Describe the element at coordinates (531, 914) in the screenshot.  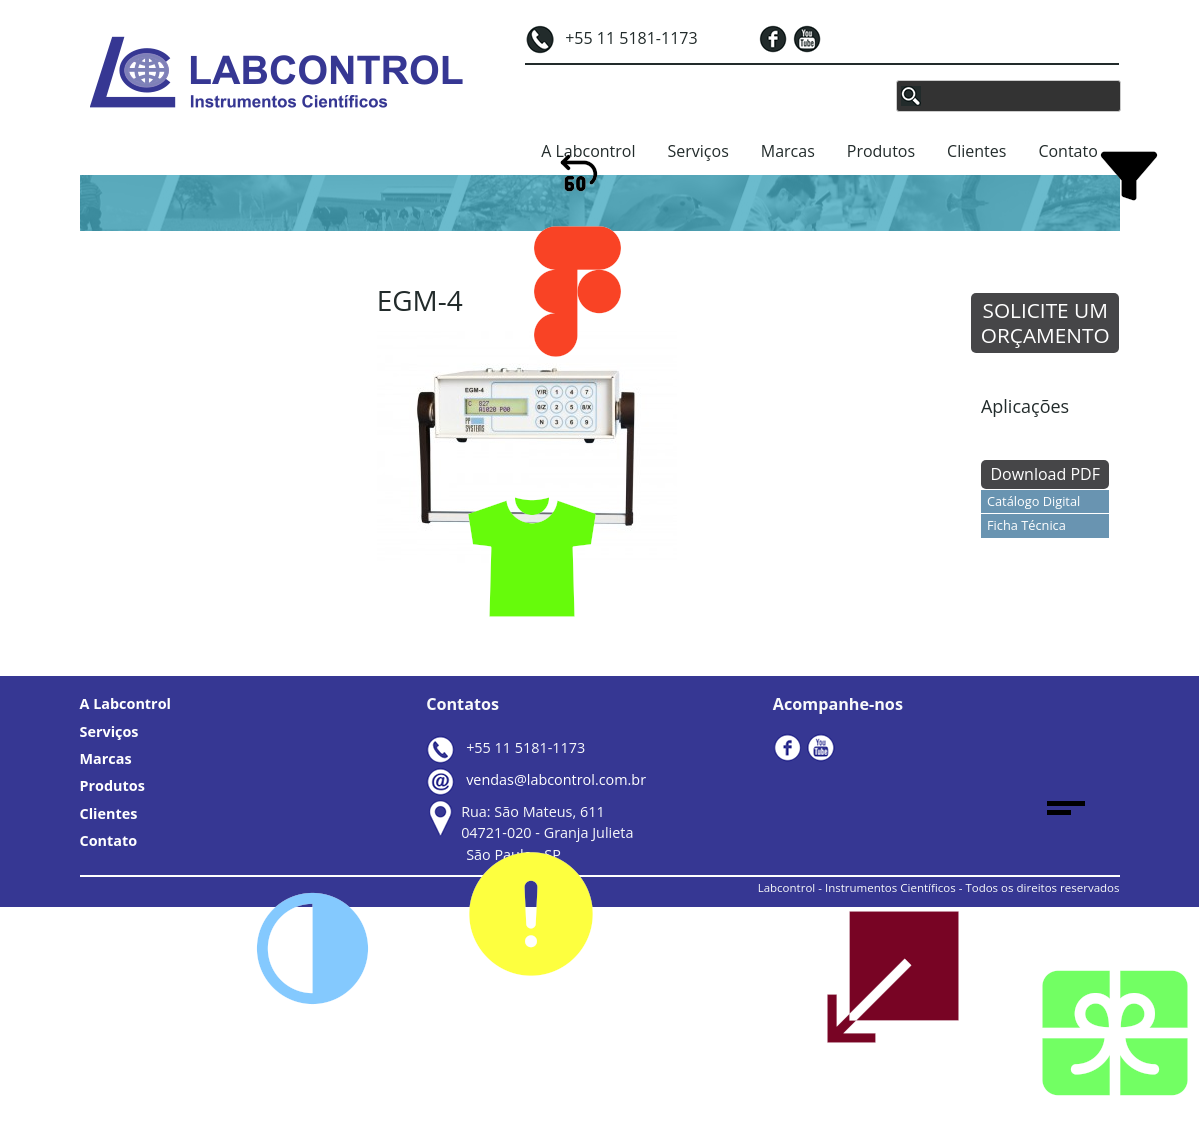
I see `indicates a warning or error state` at that location.